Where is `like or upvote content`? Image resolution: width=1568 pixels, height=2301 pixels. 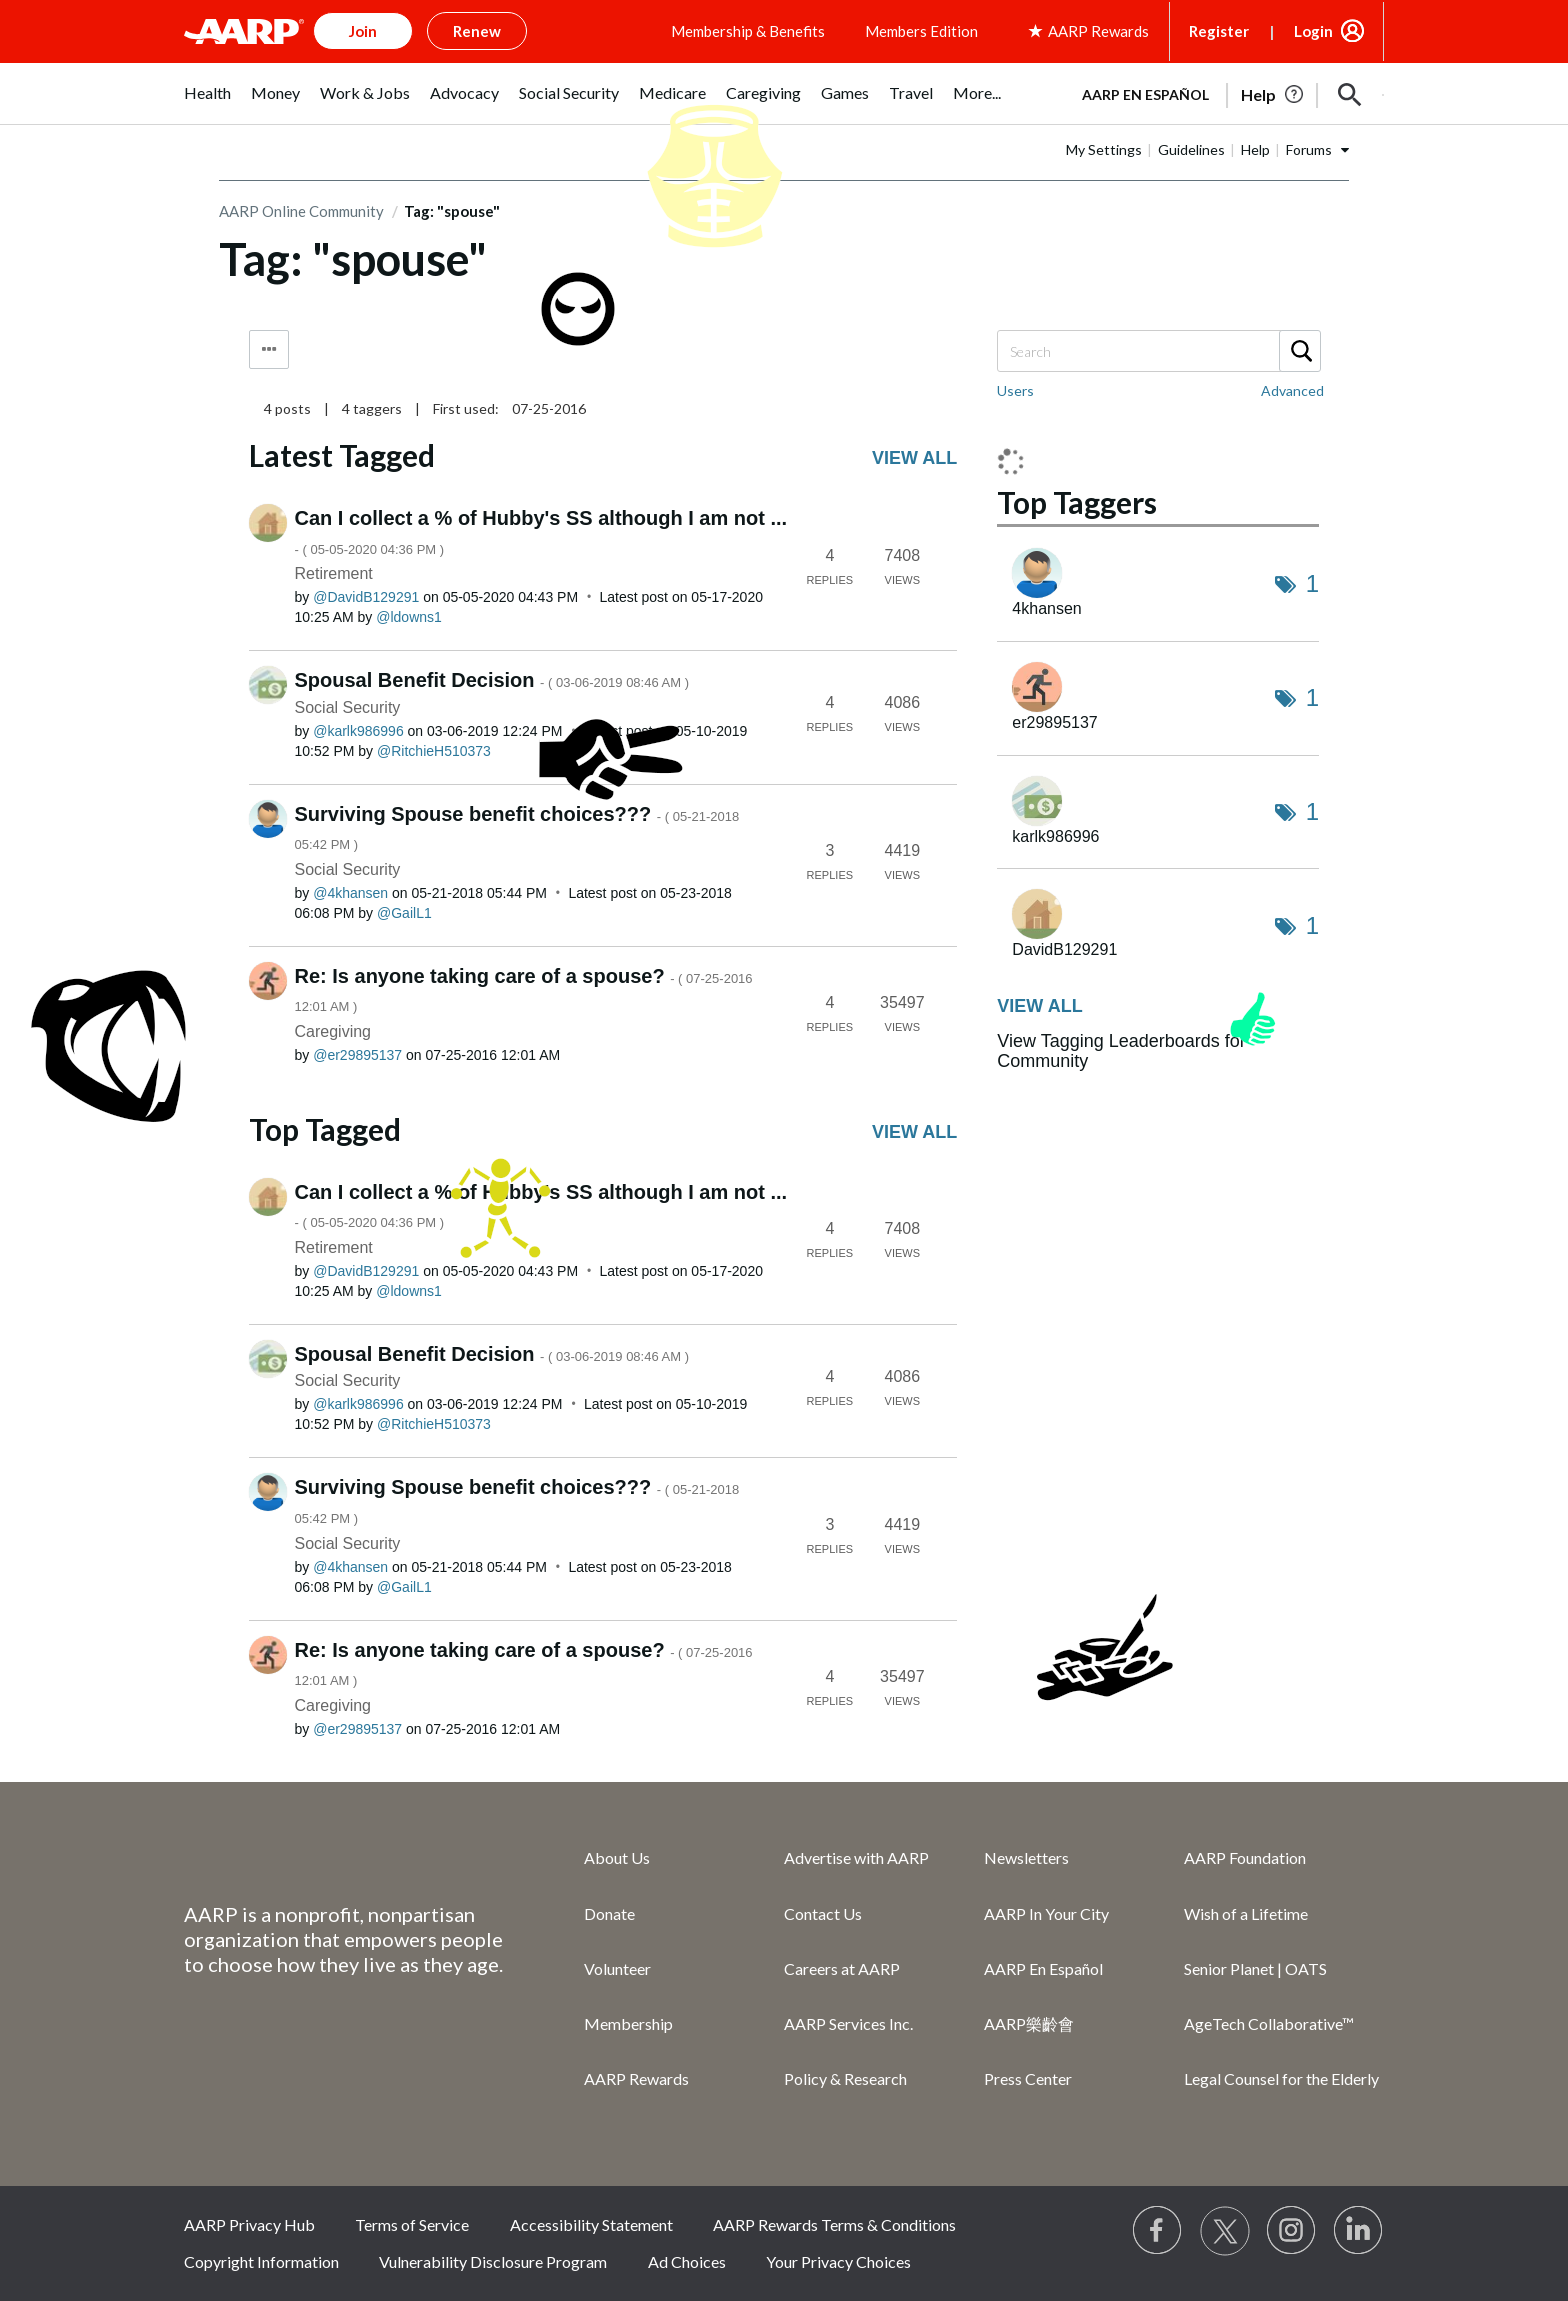
like or upvote content is located at coordinates (1254, 1019).